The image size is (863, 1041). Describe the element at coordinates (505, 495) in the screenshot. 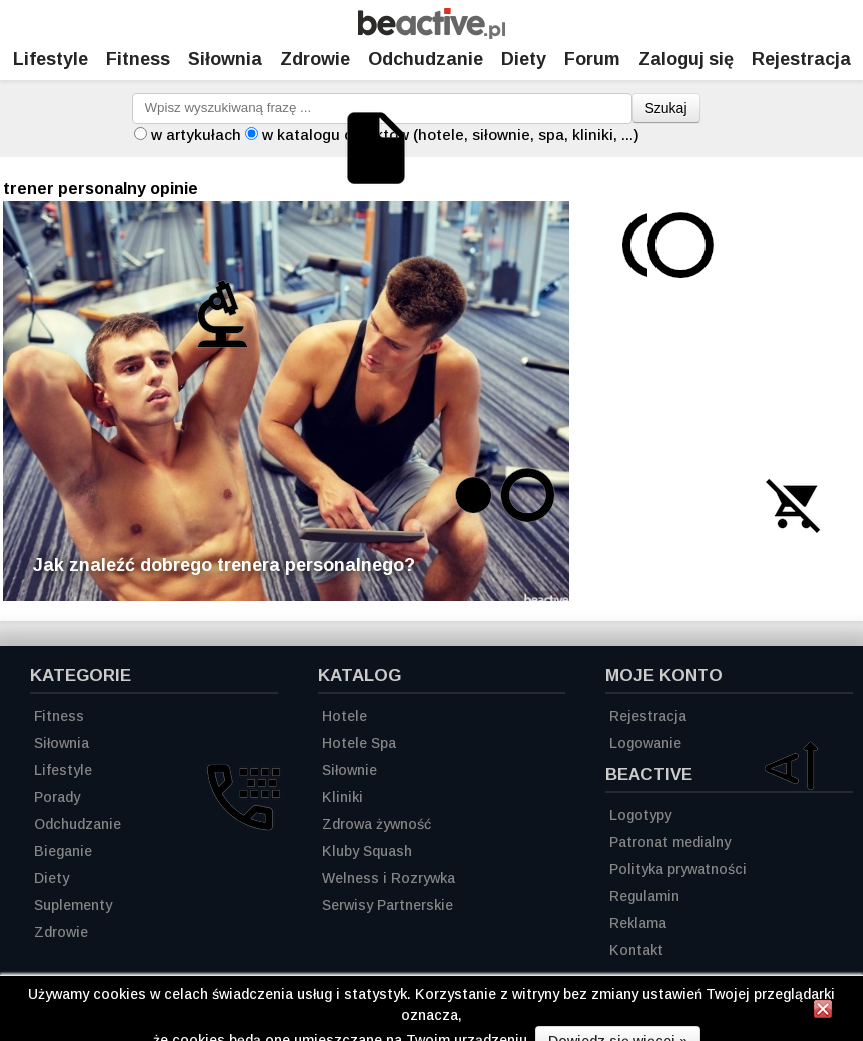

I see `indicates weak HDR signal or low HDR quality` at that location.